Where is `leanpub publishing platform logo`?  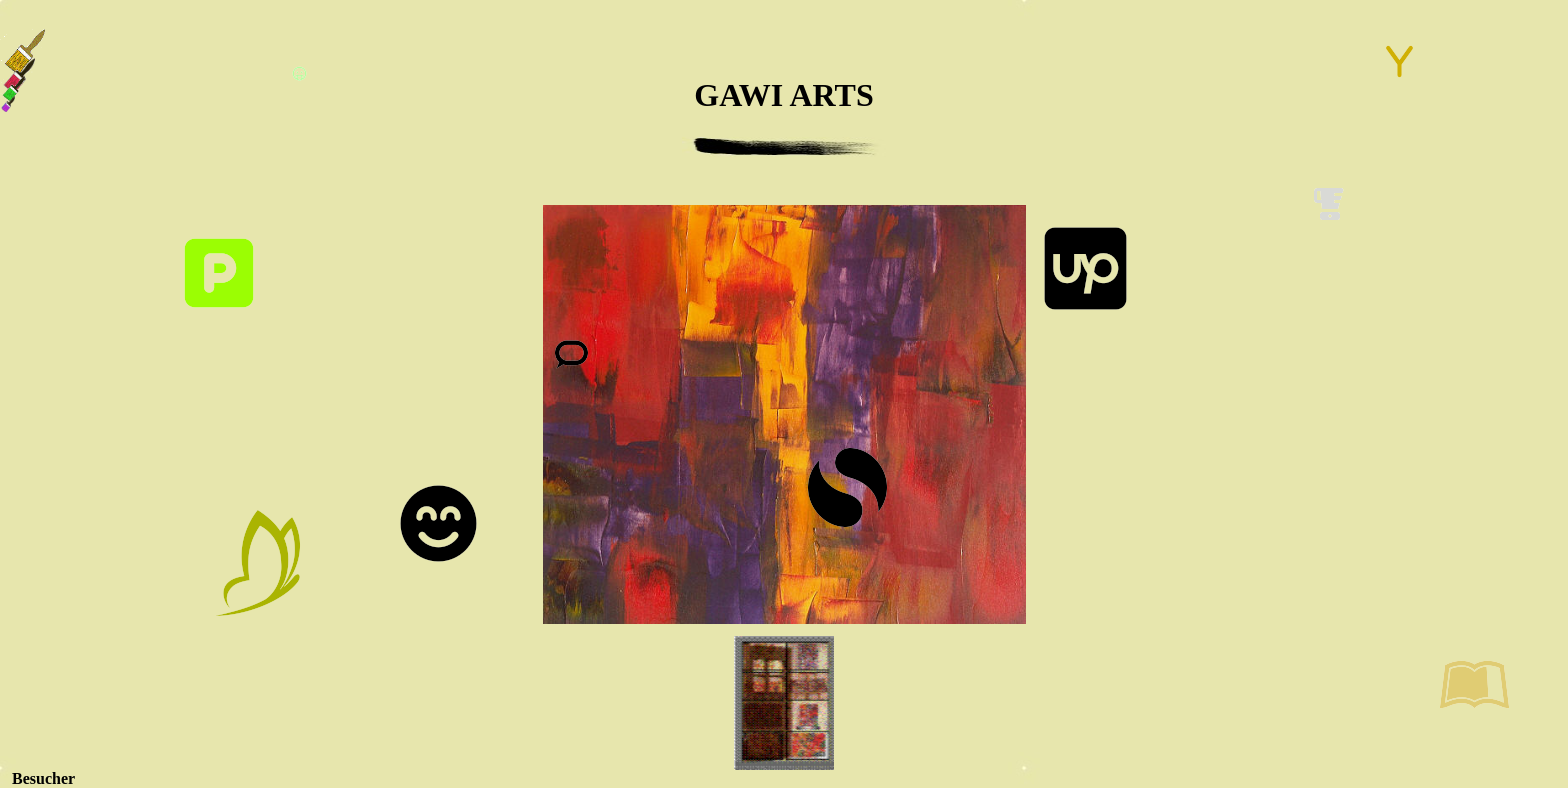 leanpub publishing platform logo is located at coordinates (1474, 684).